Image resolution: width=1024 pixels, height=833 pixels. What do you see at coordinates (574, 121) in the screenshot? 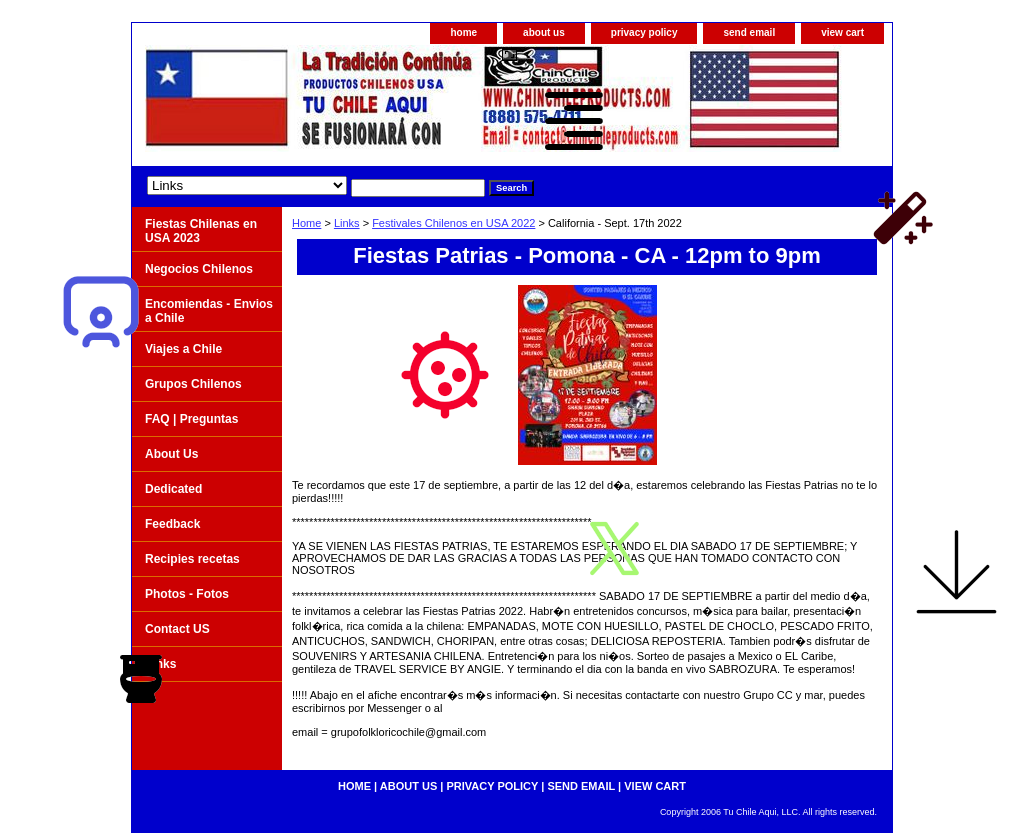
I see `align text to the right` at bounding box center [574, 121].